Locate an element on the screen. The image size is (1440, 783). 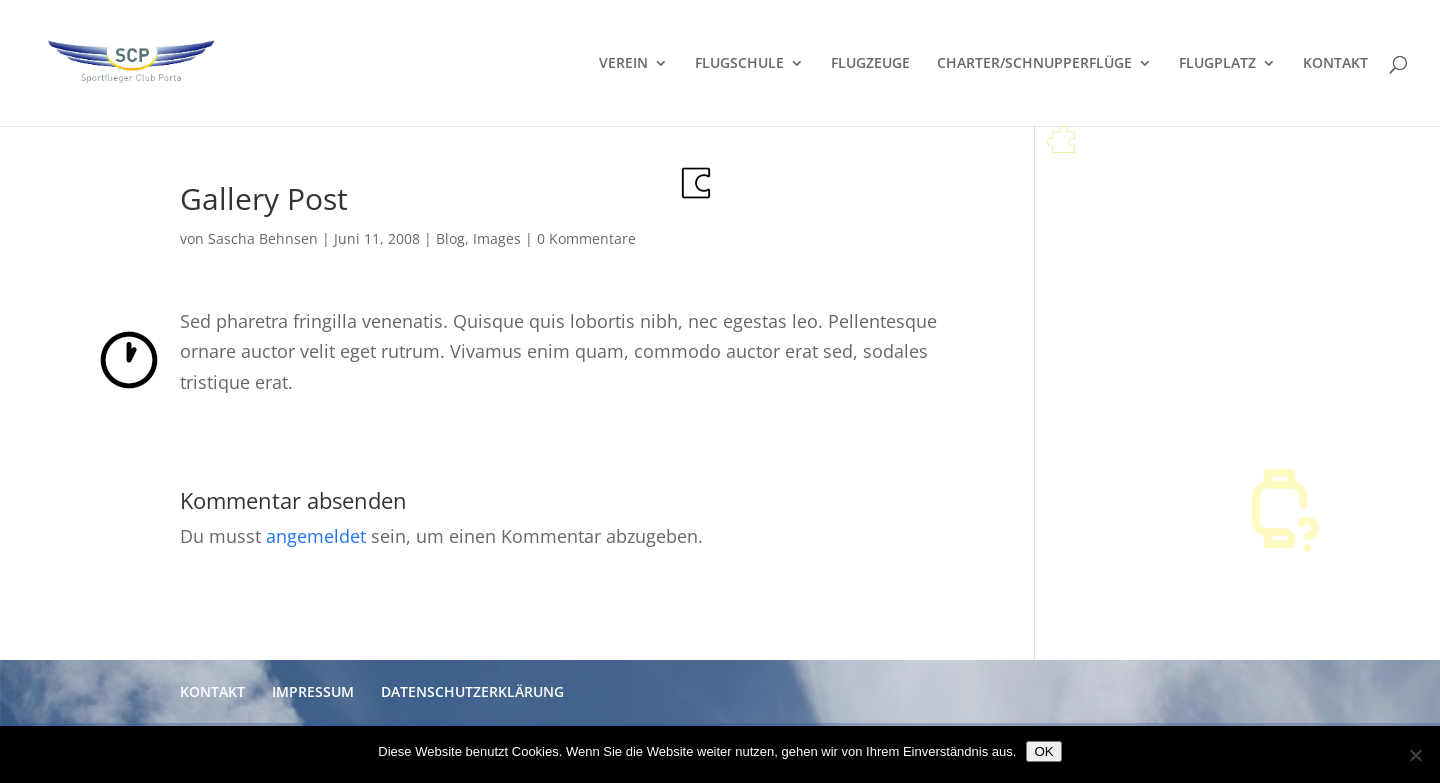
access plugins or extensions is located at coordinates (1062, 140).